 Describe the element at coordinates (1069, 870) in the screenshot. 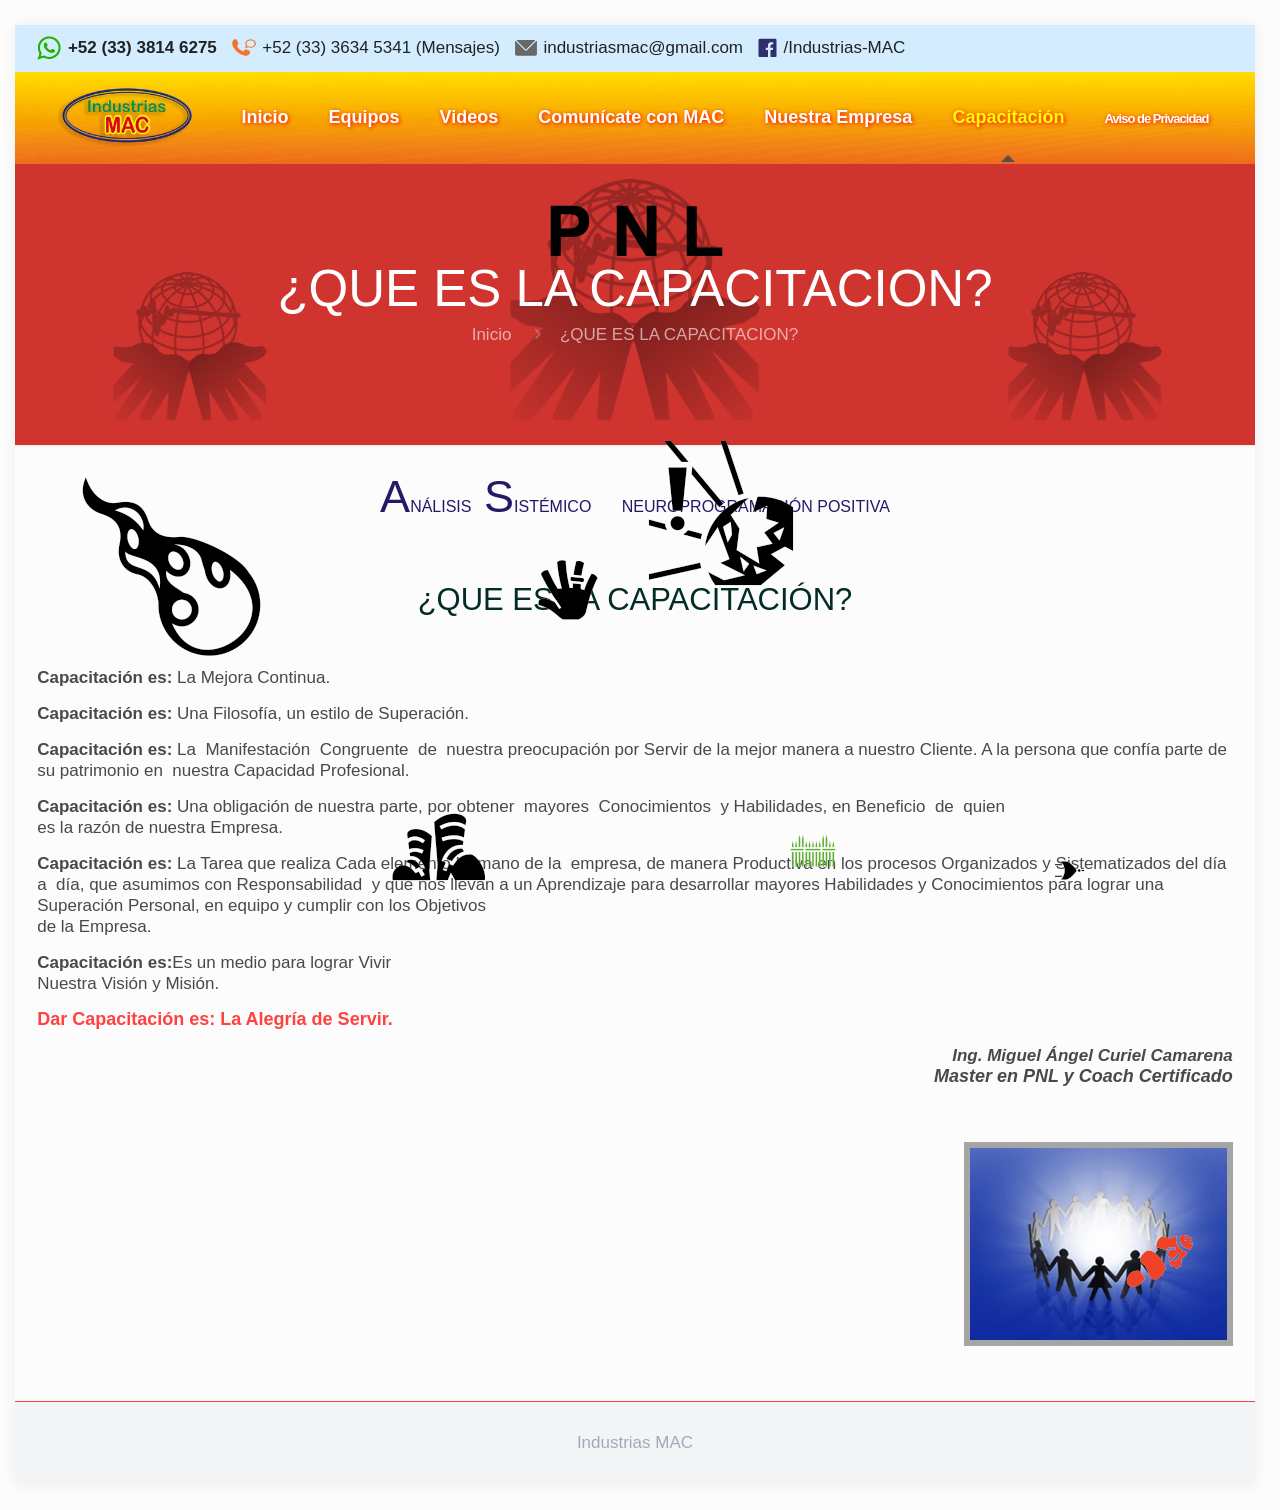

I see `represents a NOR logic gate in circuit design` at that location.